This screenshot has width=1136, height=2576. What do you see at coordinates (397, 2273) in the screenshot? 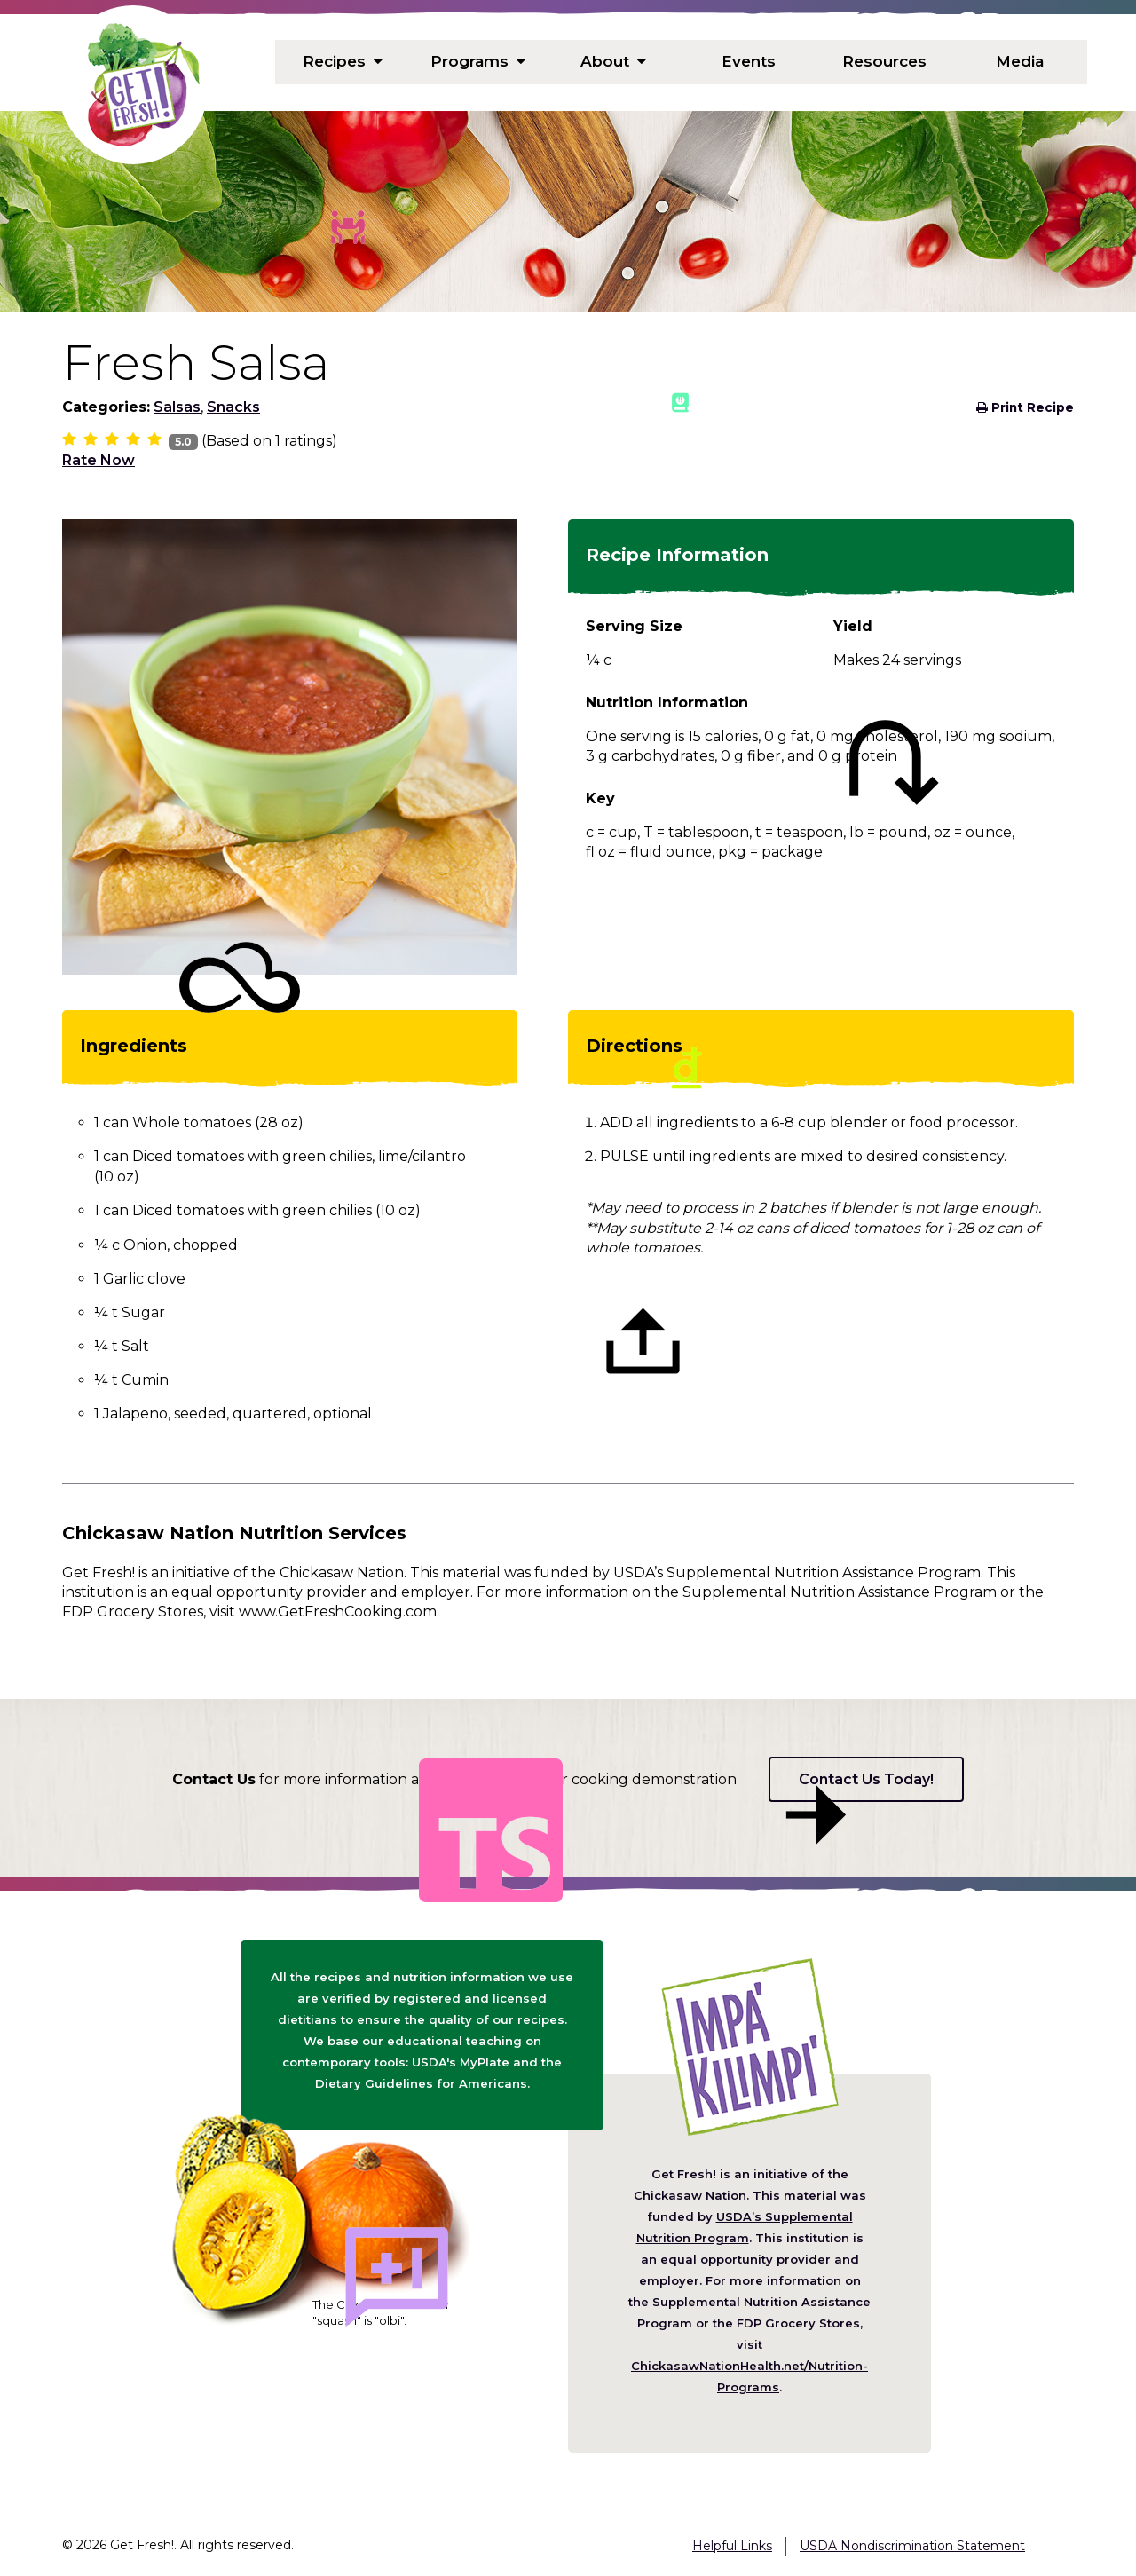
I see `add a follow-up message to a conversation` at bounding box center [397, 2273].